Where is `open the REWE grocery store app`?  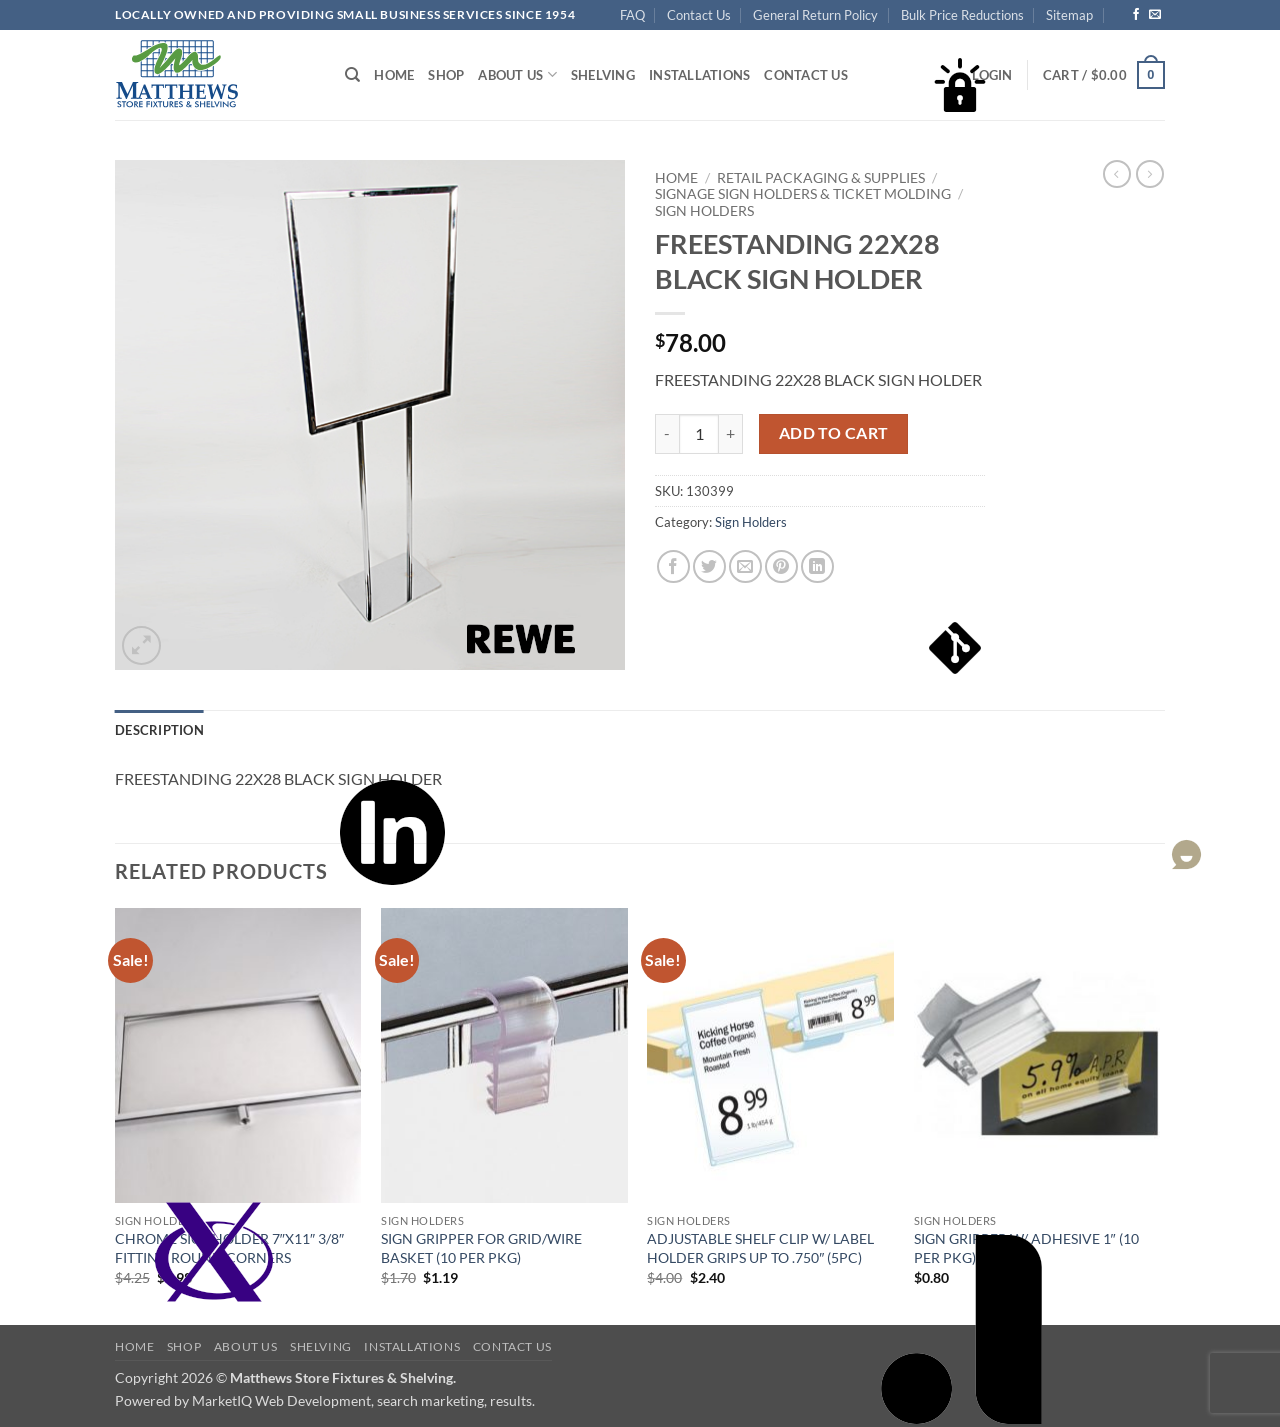
open the REWE grocery store app is located at coordinates (521, 639).